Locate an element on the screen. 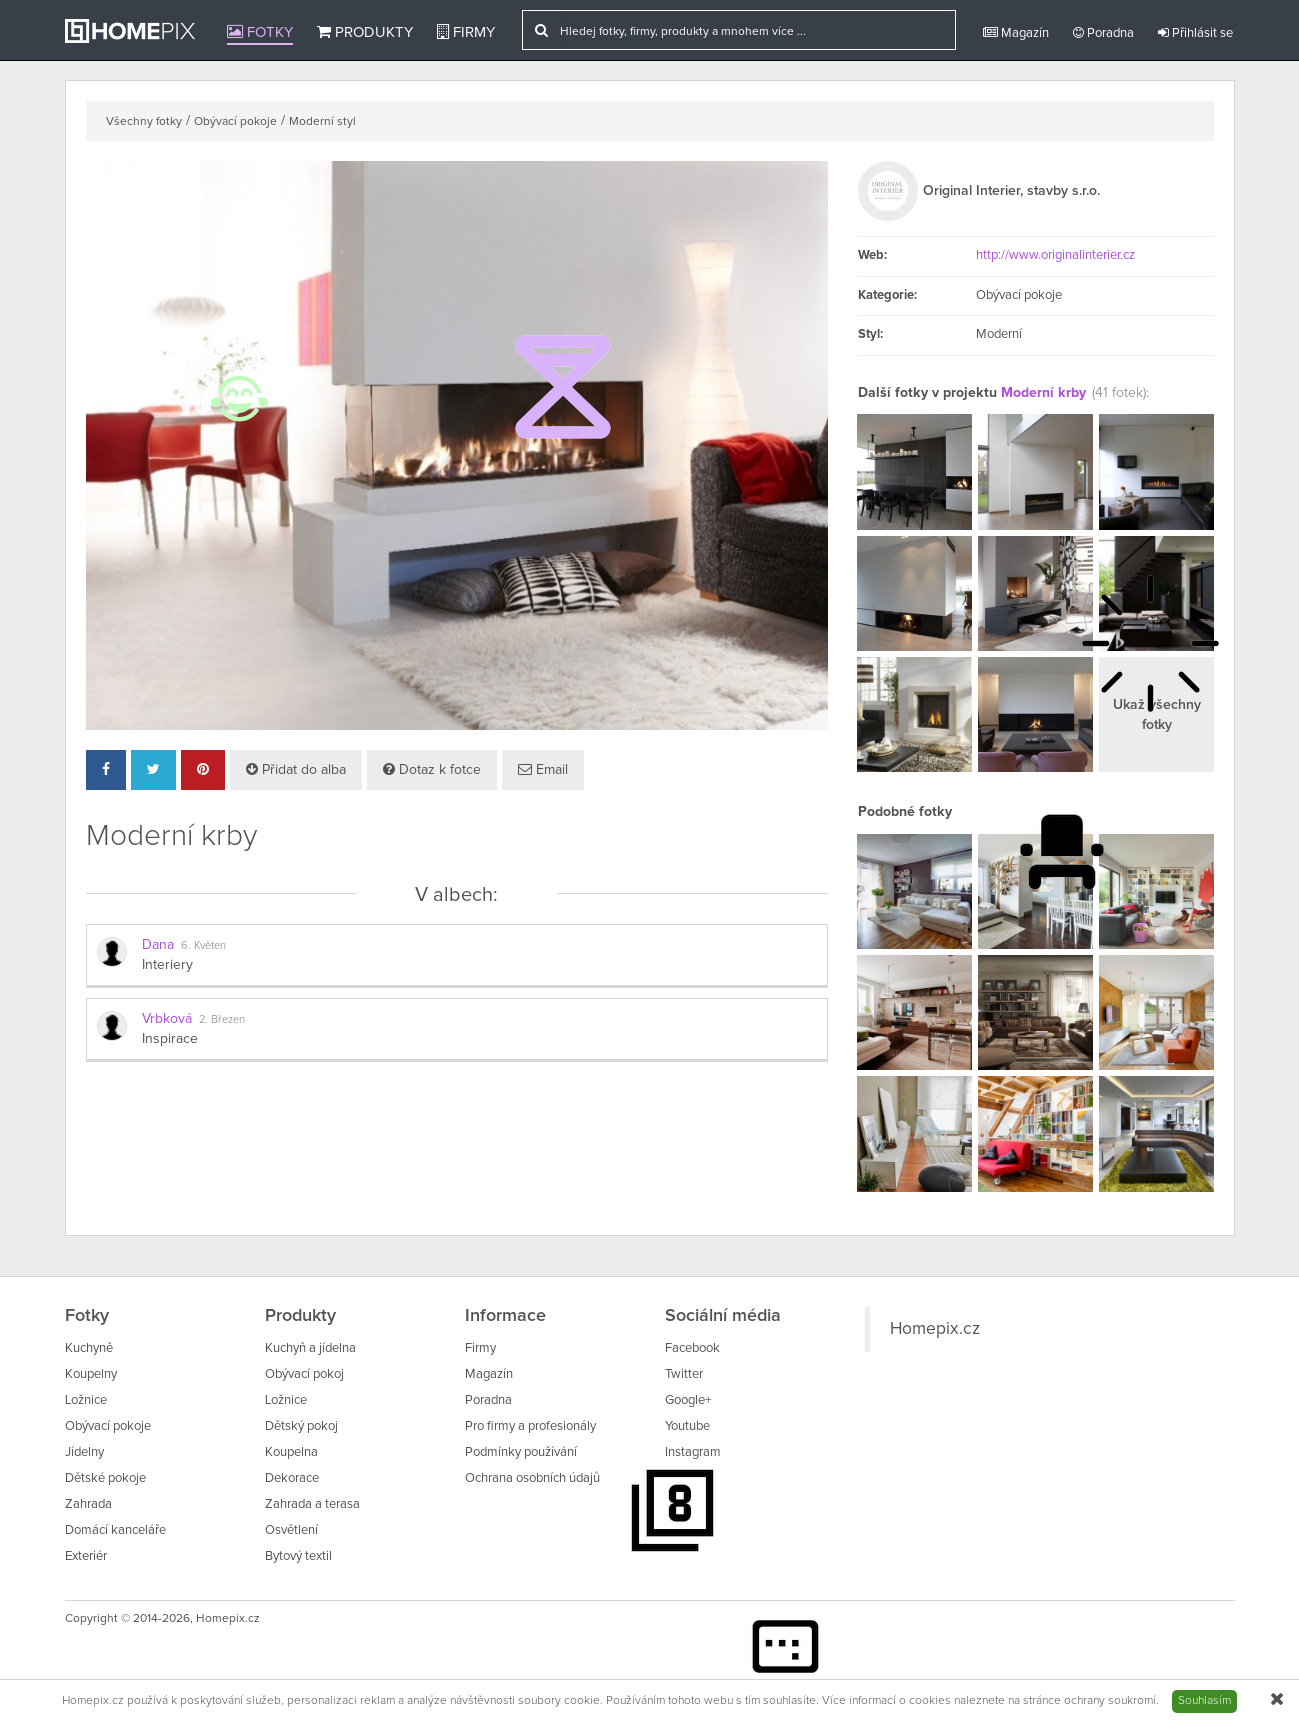 The width and height of the screenshot is (1299, 1723). adjust image aspect ratio is located at coordinates (785, 1646).